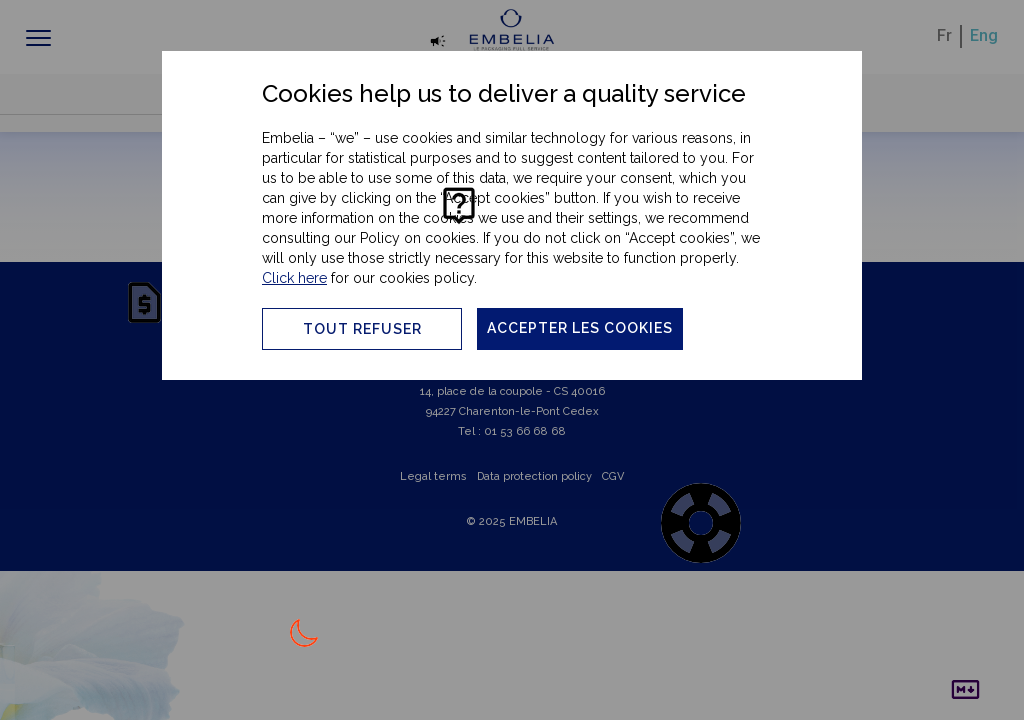 This screenshot has width=1024, height=720. What do you see at coordinates (438, 41) in the screenshot?
I see `view announcements or notifications` at bounding box center [438, 41].